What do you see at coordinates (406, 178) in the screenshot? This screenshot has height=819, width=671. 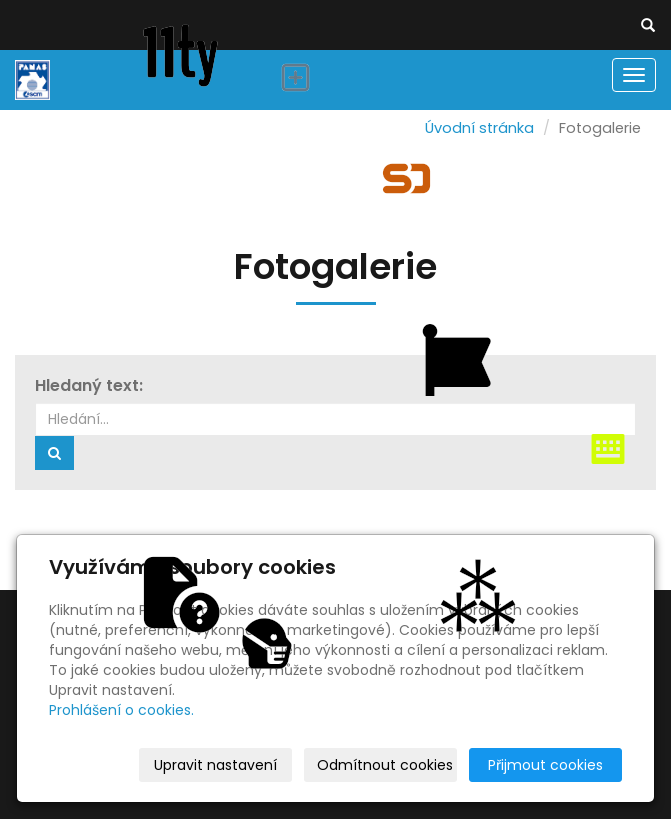 I see `speaker deck logo` at bounding box center [406, 178].